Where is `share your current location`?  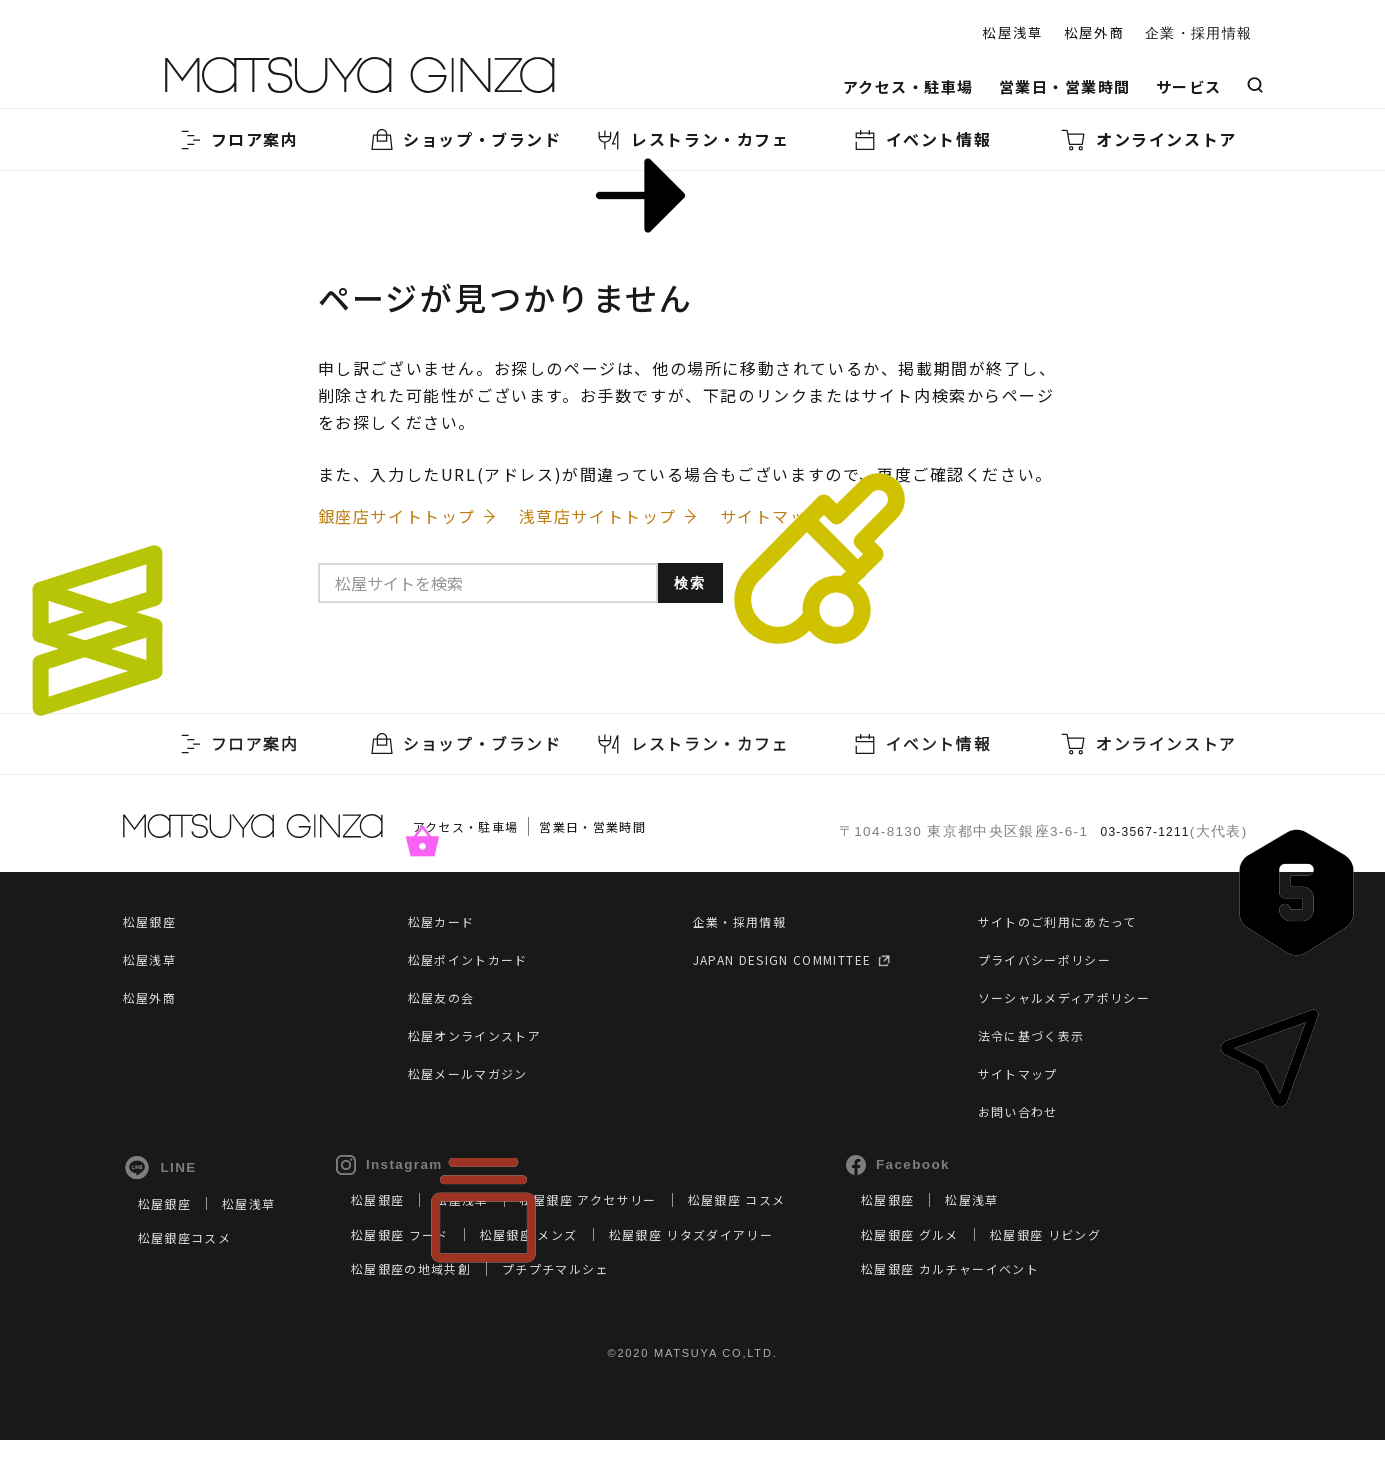
share your current location is located at coordinates (1270, 1057).